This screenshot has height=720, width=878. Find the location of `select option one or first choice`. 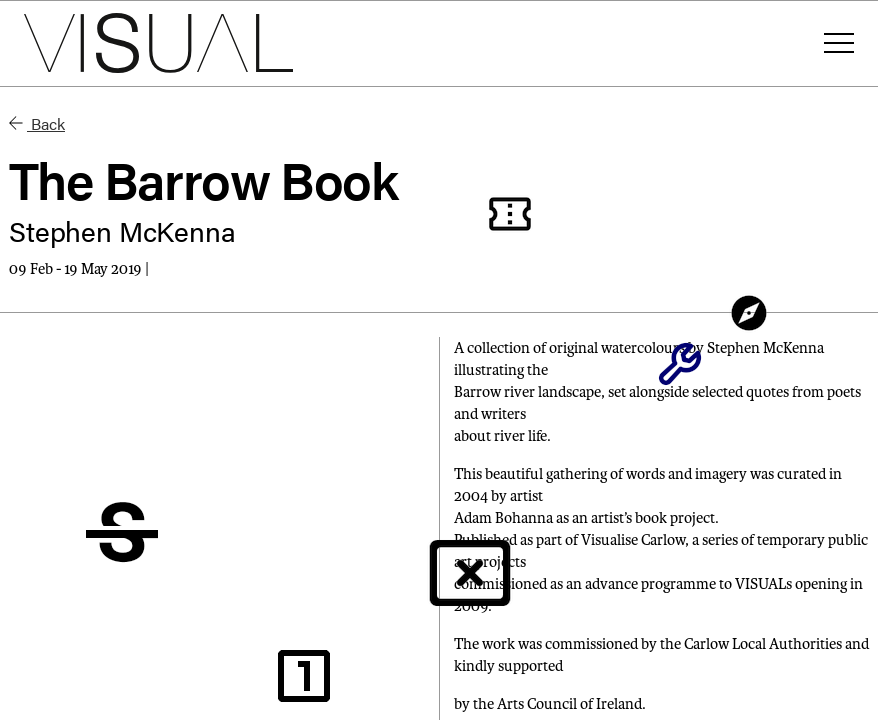

select option one or first choice is located at coordinates (304, 676).